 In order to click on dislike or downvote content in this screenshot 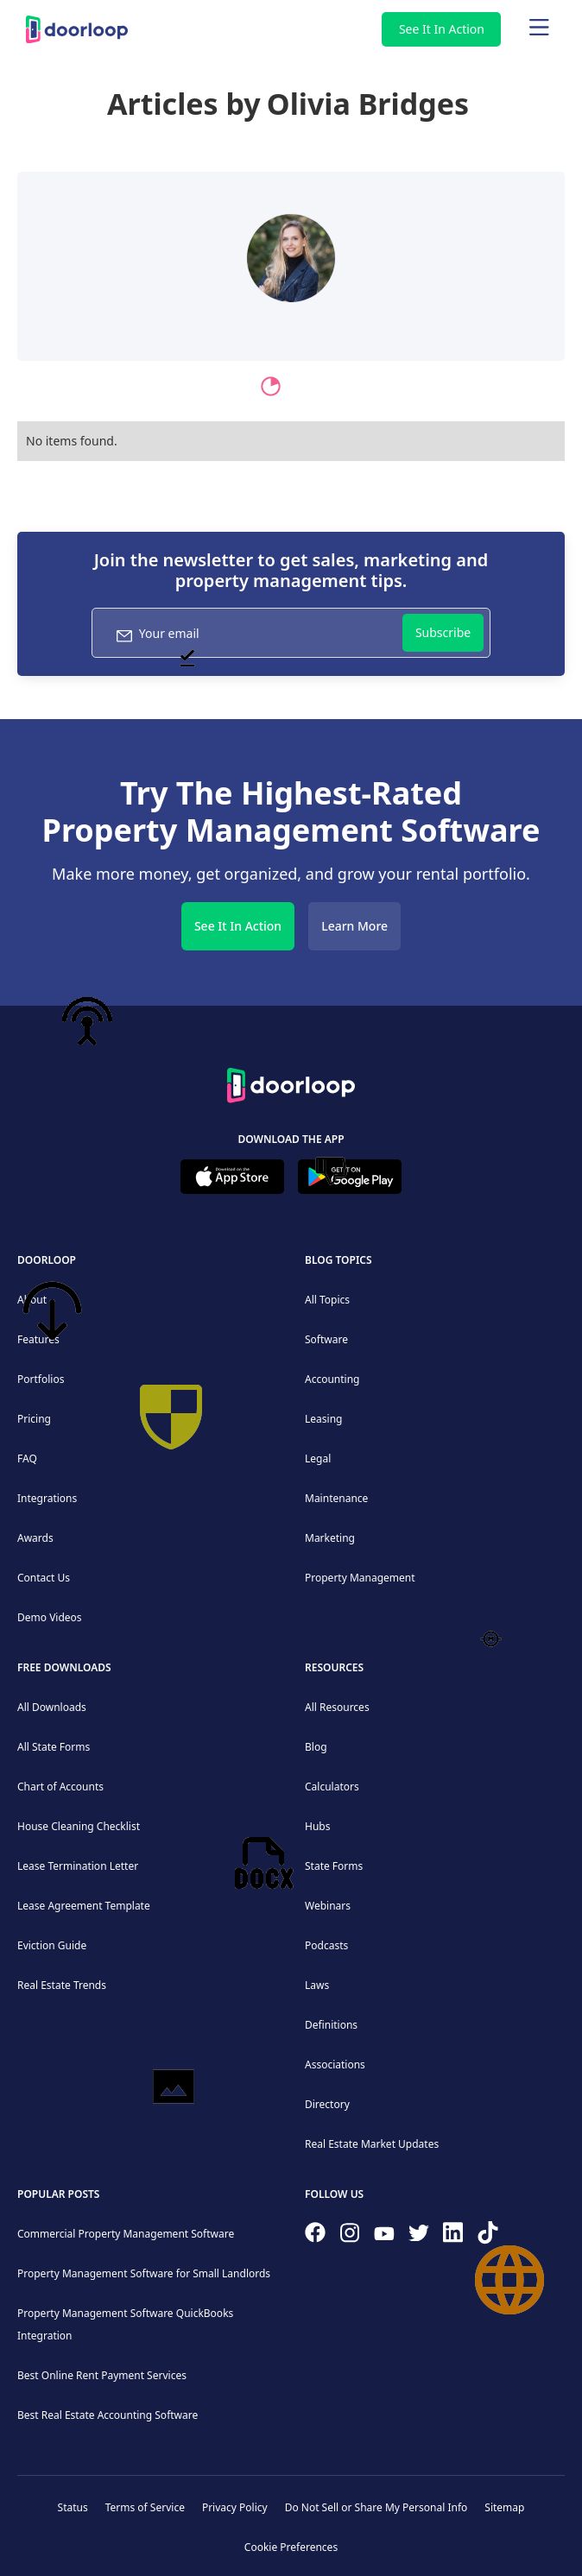, I will do `click(331, 1169)`.